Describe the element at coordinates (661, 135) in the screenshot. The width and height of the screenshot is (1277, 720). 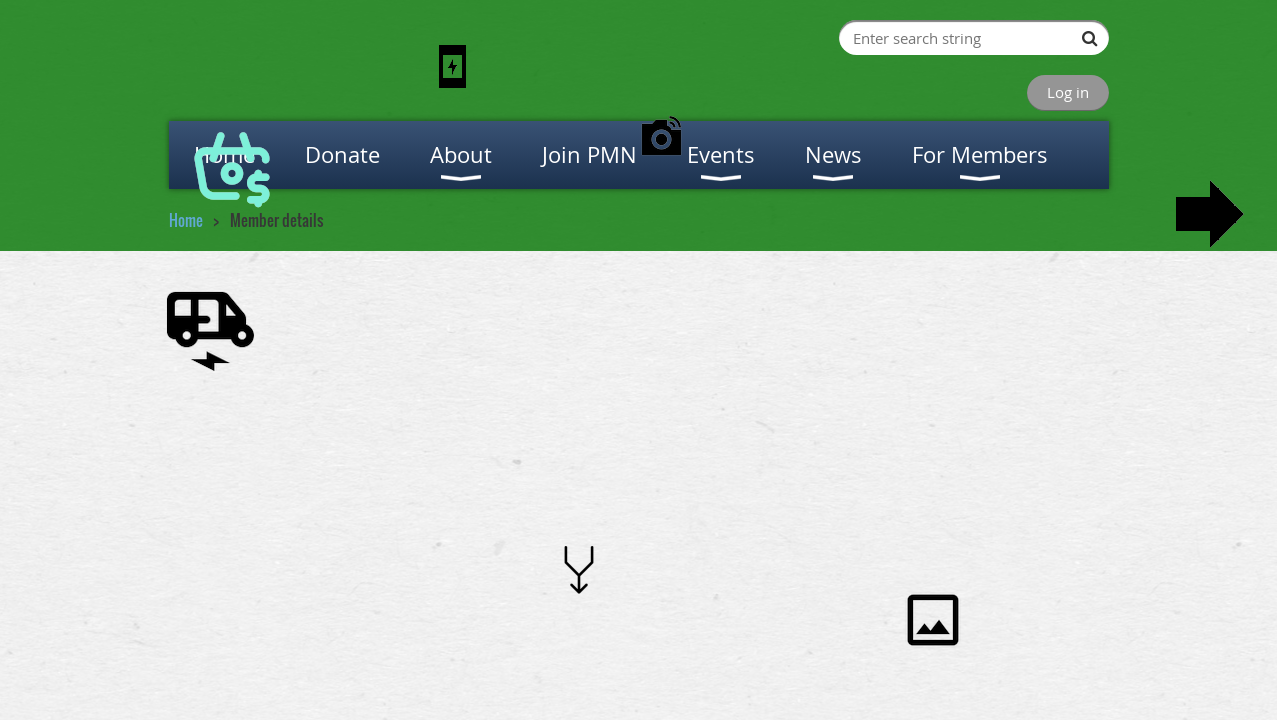
I see `connect to a wireless or linked camera` at that location.